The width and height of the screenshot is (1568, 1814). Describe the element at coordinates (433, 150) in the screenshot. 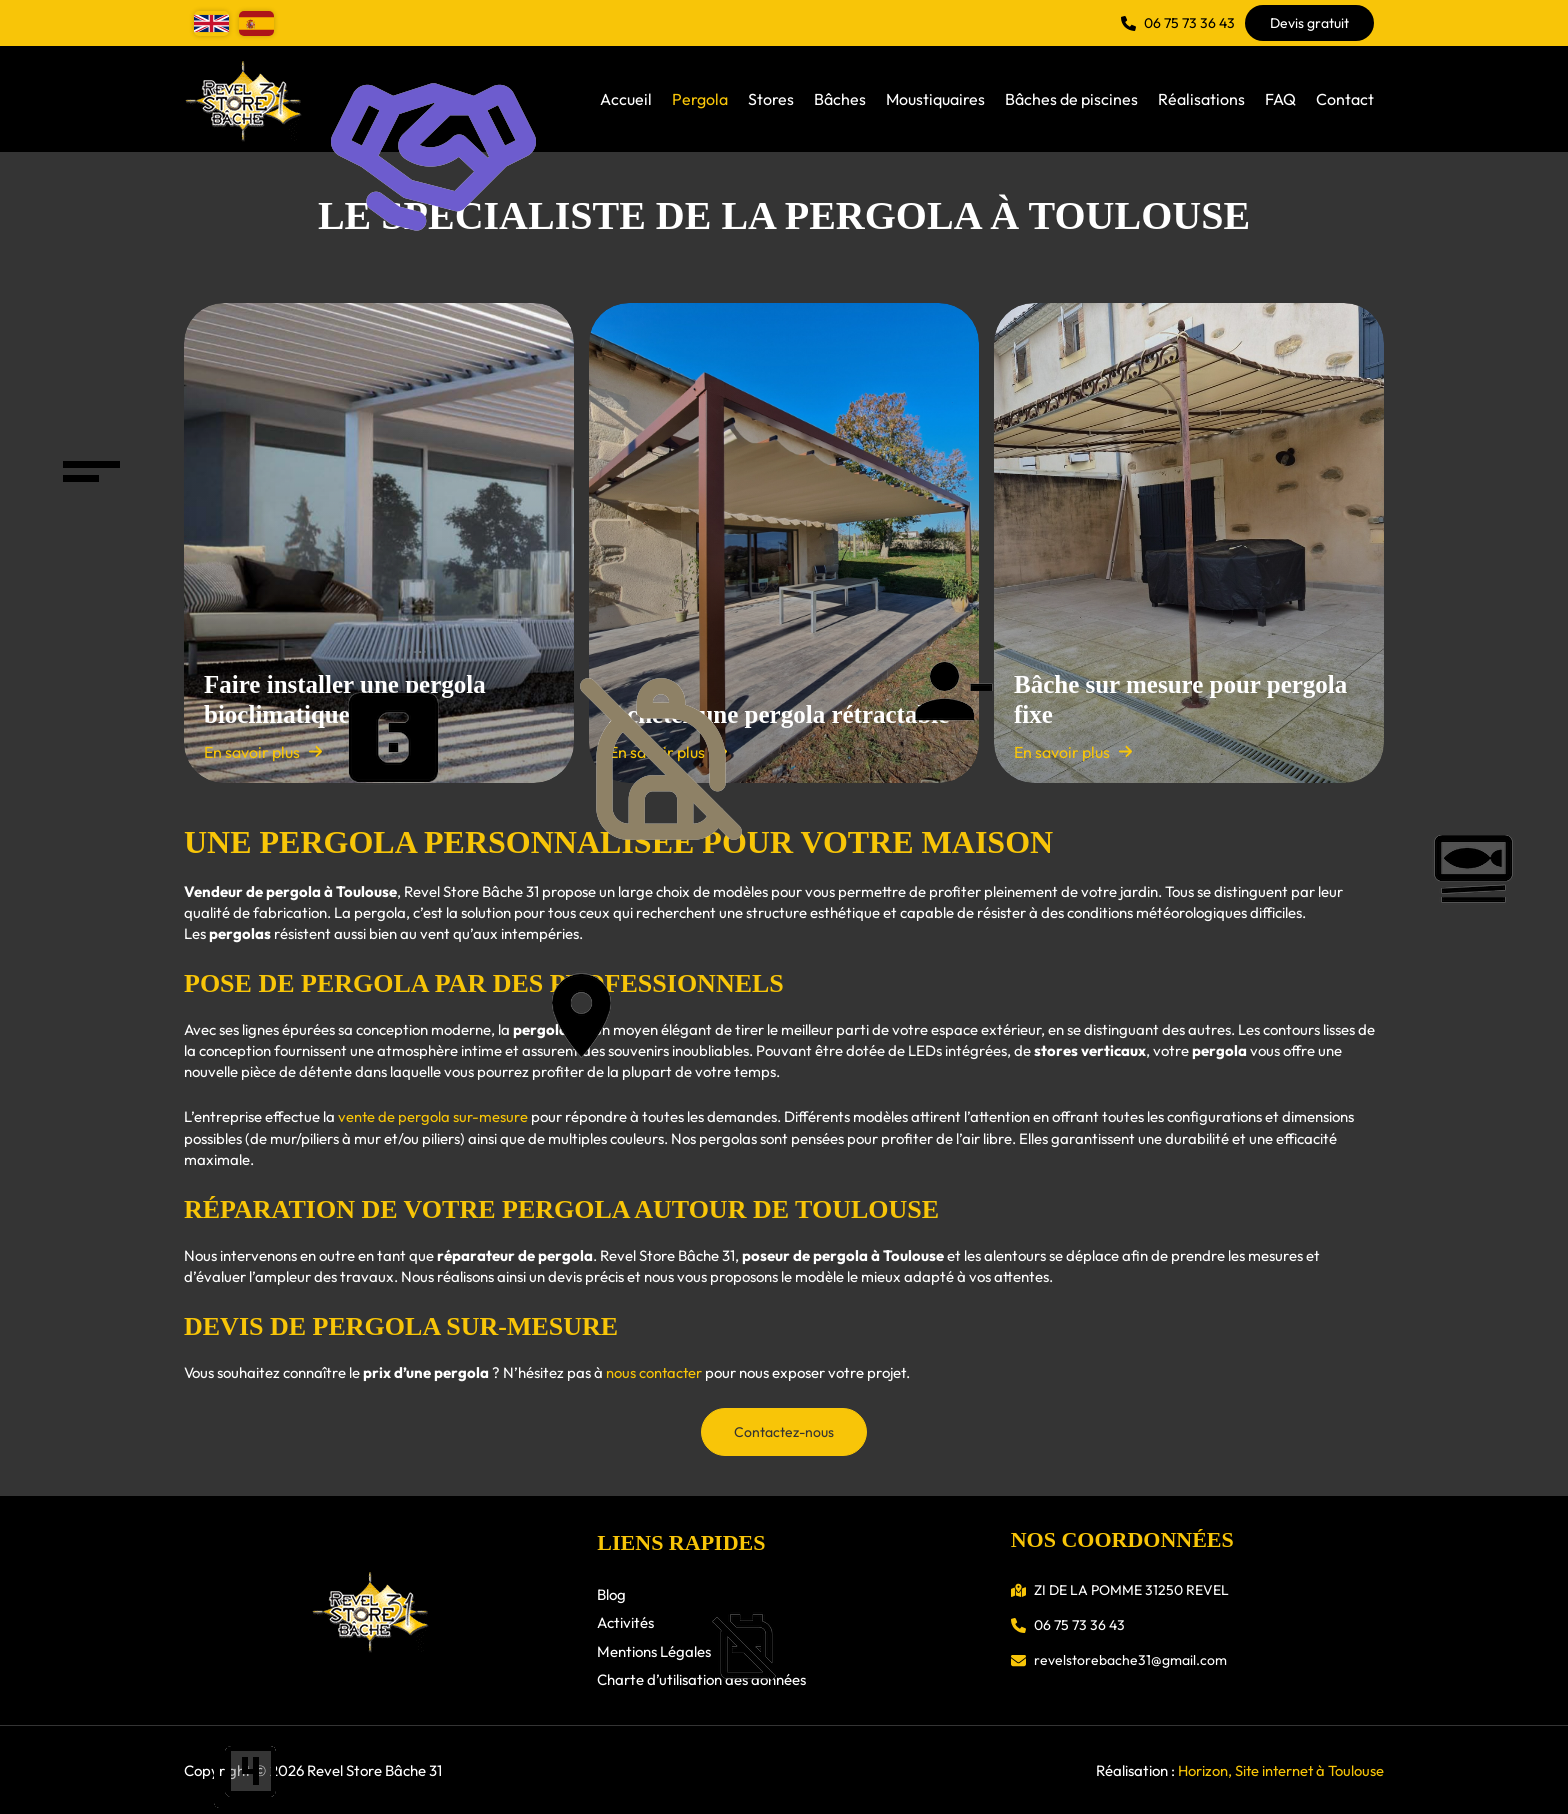

I see `indicates a partnership or collaboration` at that location.